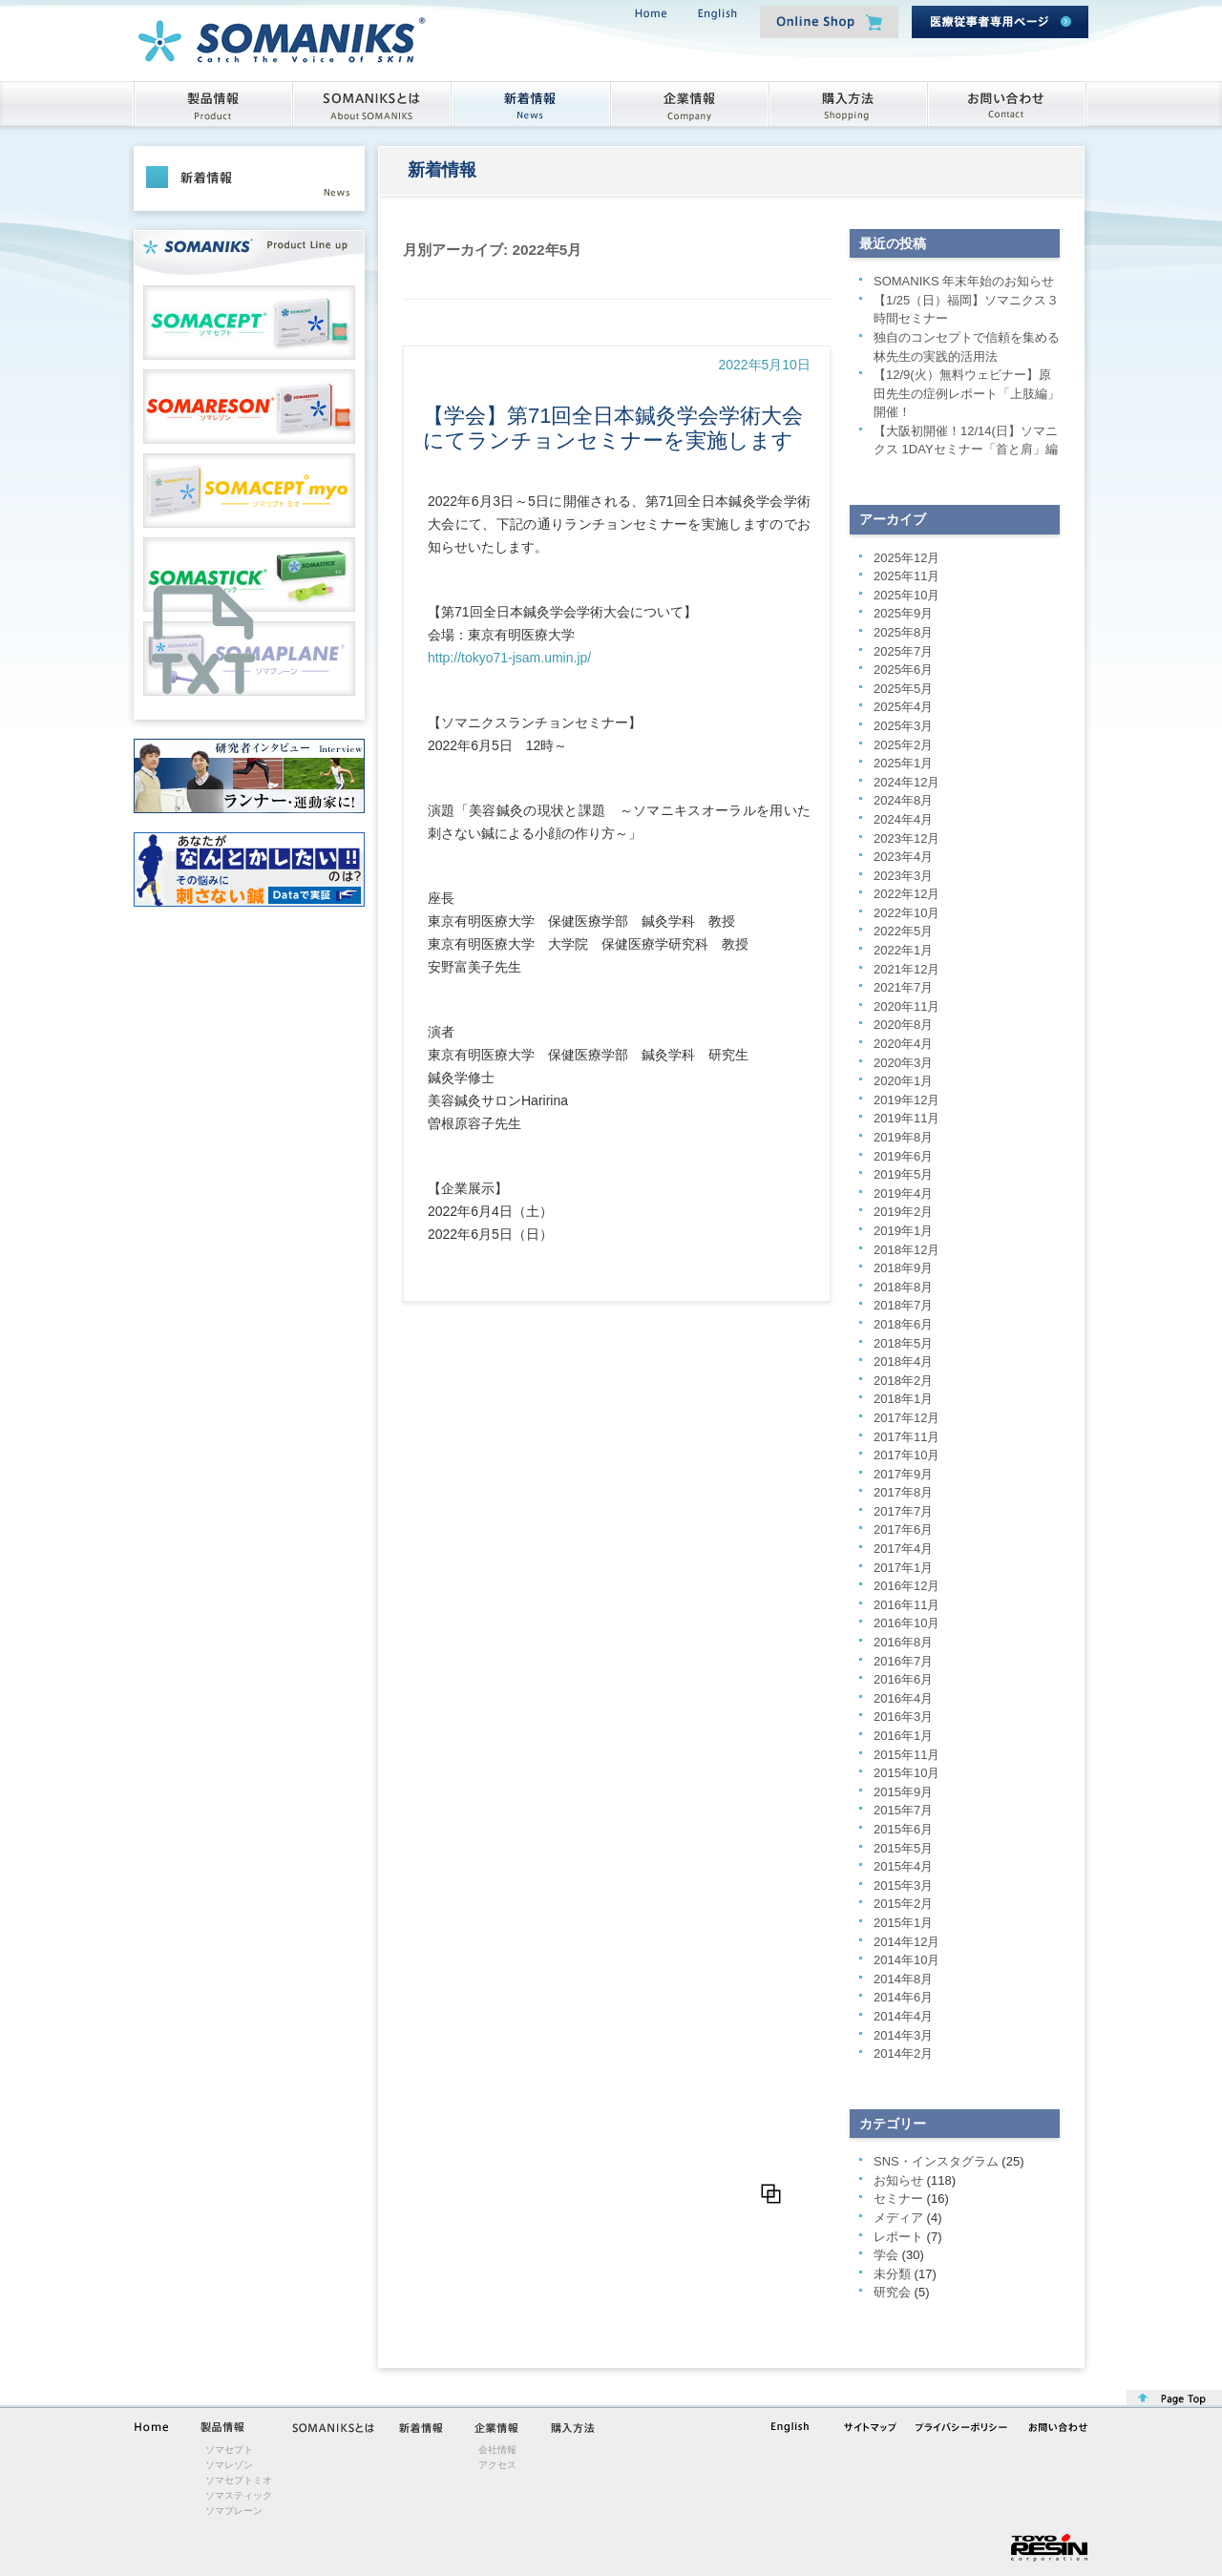 The image size is (1222, 2576). What do you see at coordinates (770, 2193) in the screenshot?
I see `merge or intersect selected layers` at bounding box center [770, 2193].